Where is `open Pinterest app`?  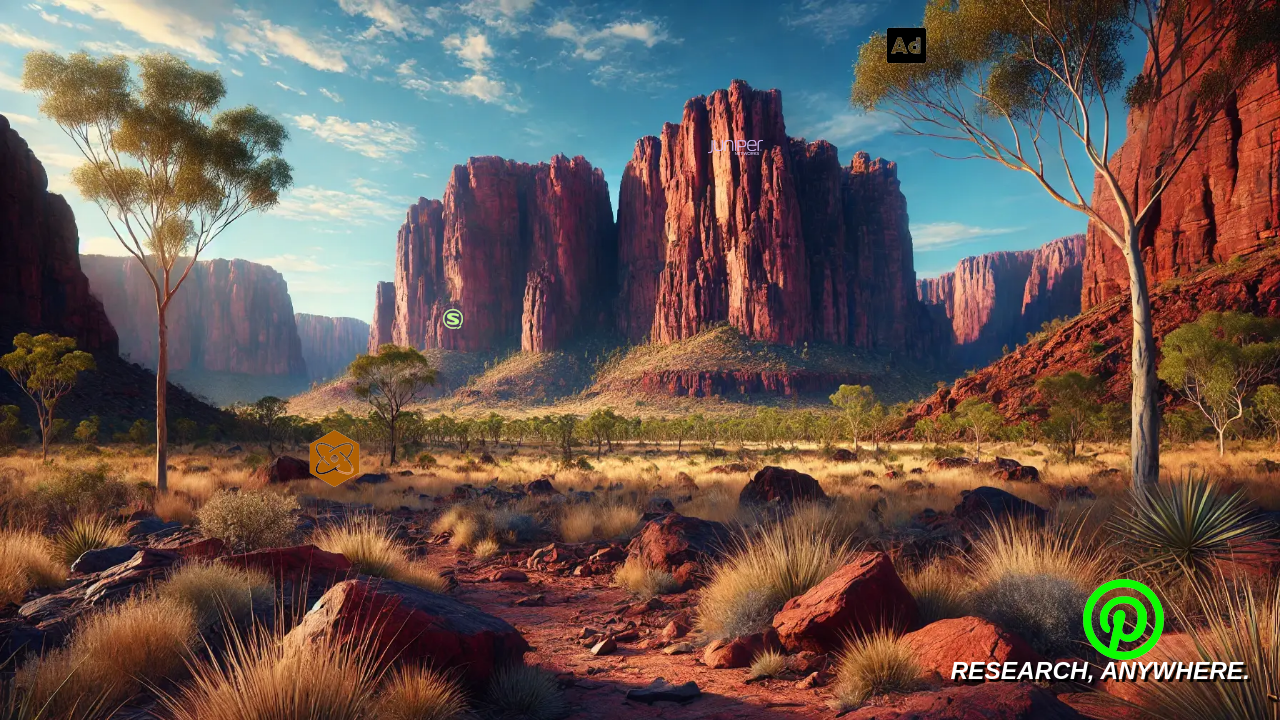
open Pinterest app is located at coordinates (1123, 619).